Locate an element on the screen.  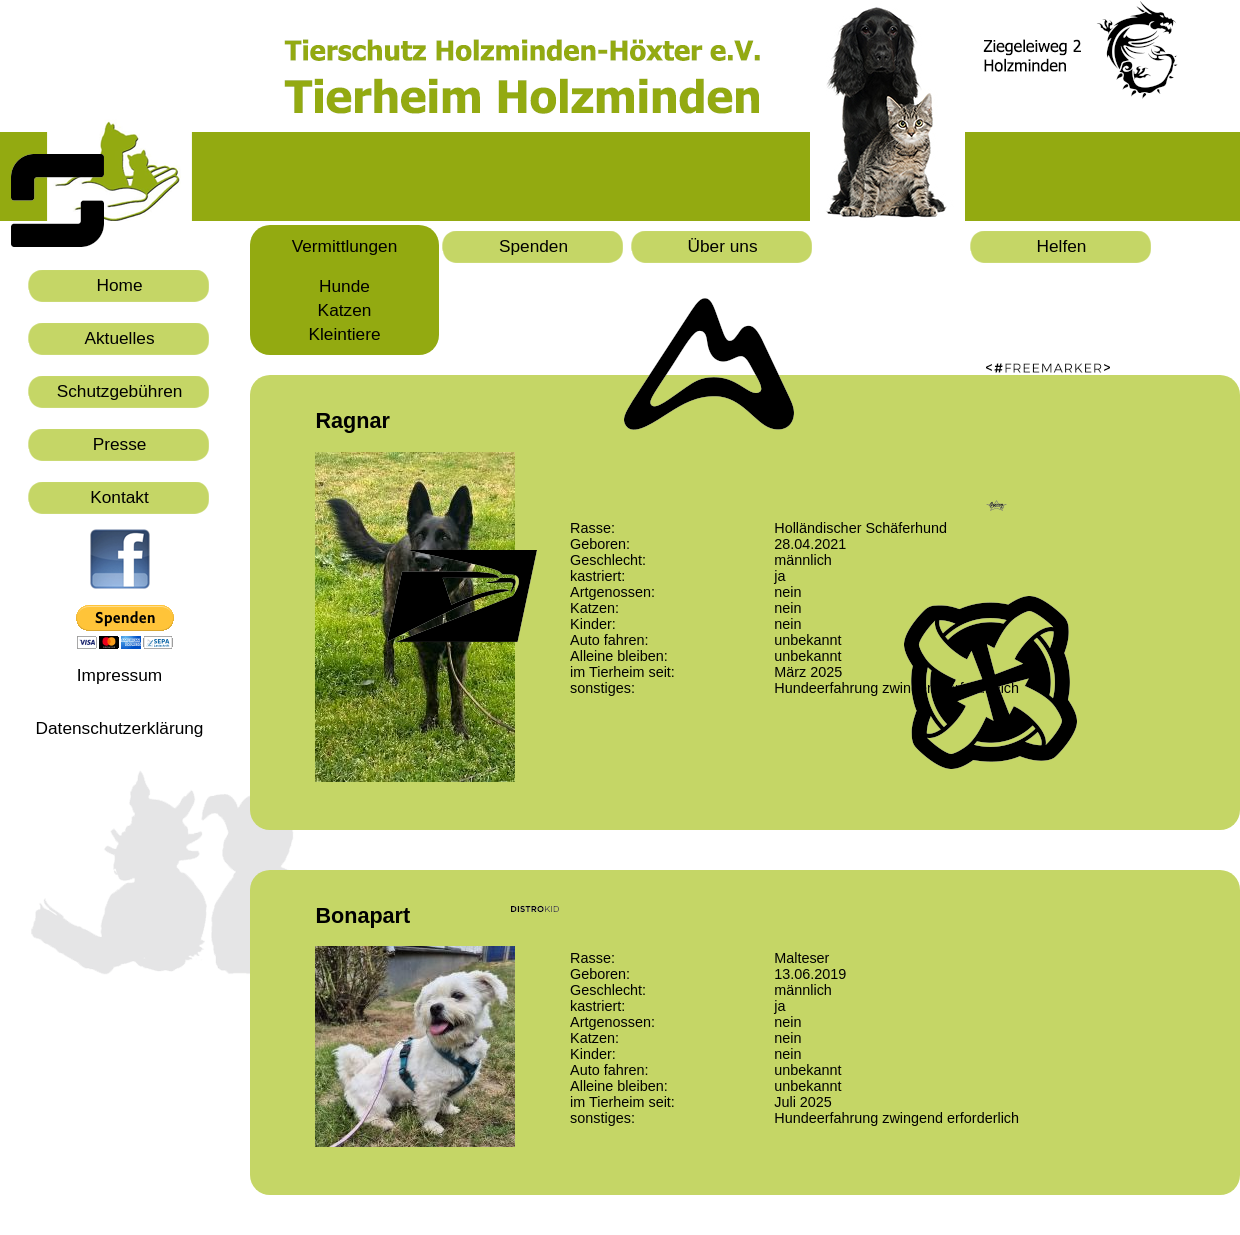
access distrokid music distribution platform is located at coordinates (535, 909).